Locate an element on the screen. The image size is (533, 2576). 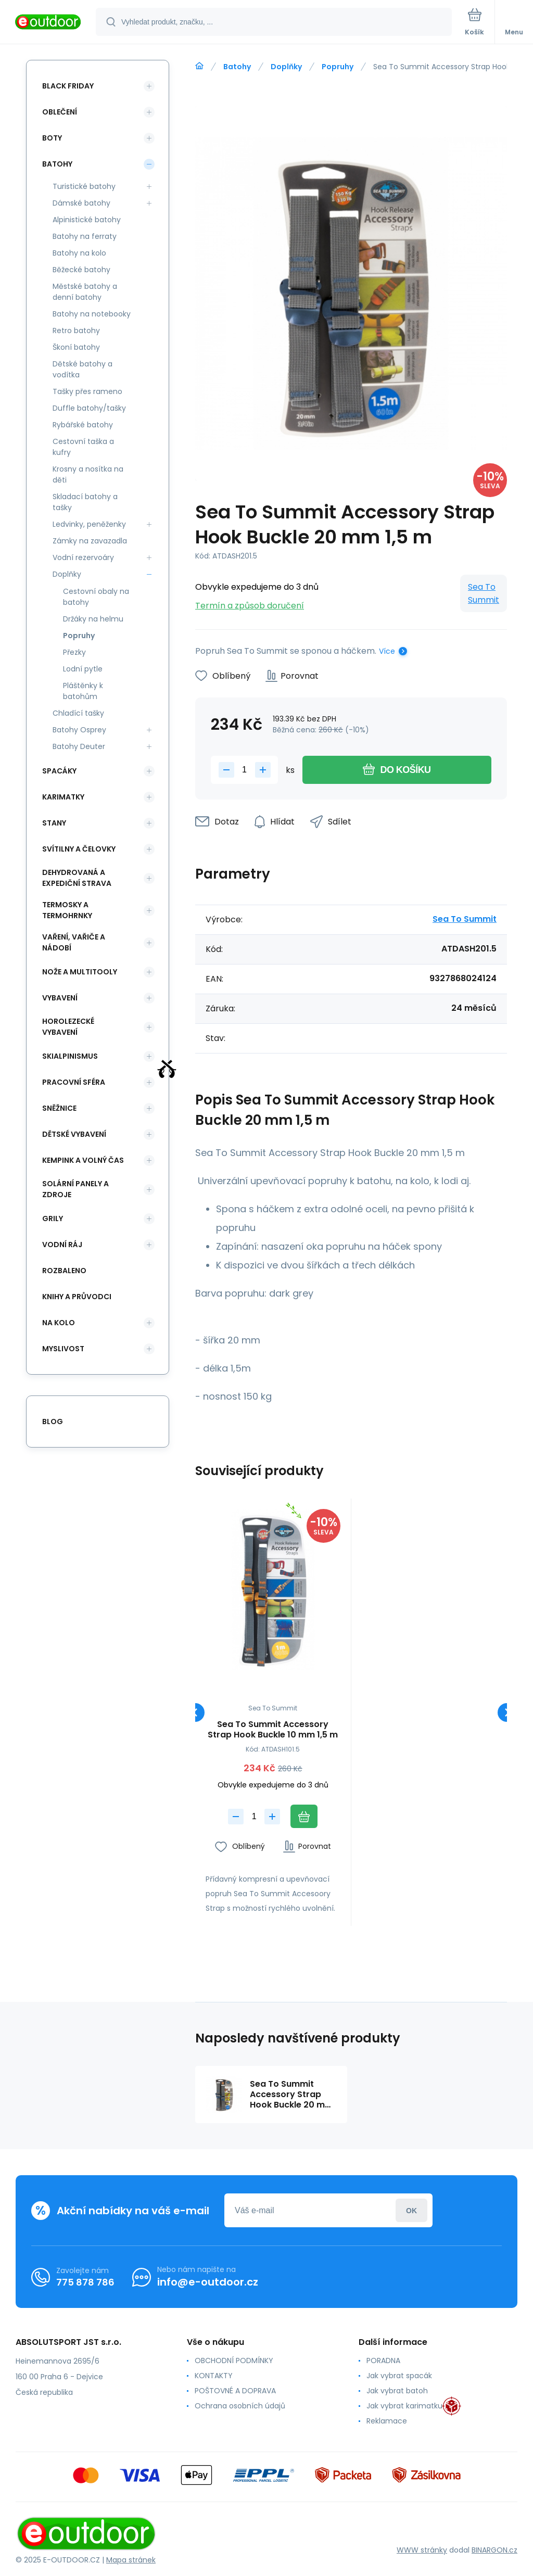
indicates a natural or organic navigation path is located at coordinates (293, 1510).